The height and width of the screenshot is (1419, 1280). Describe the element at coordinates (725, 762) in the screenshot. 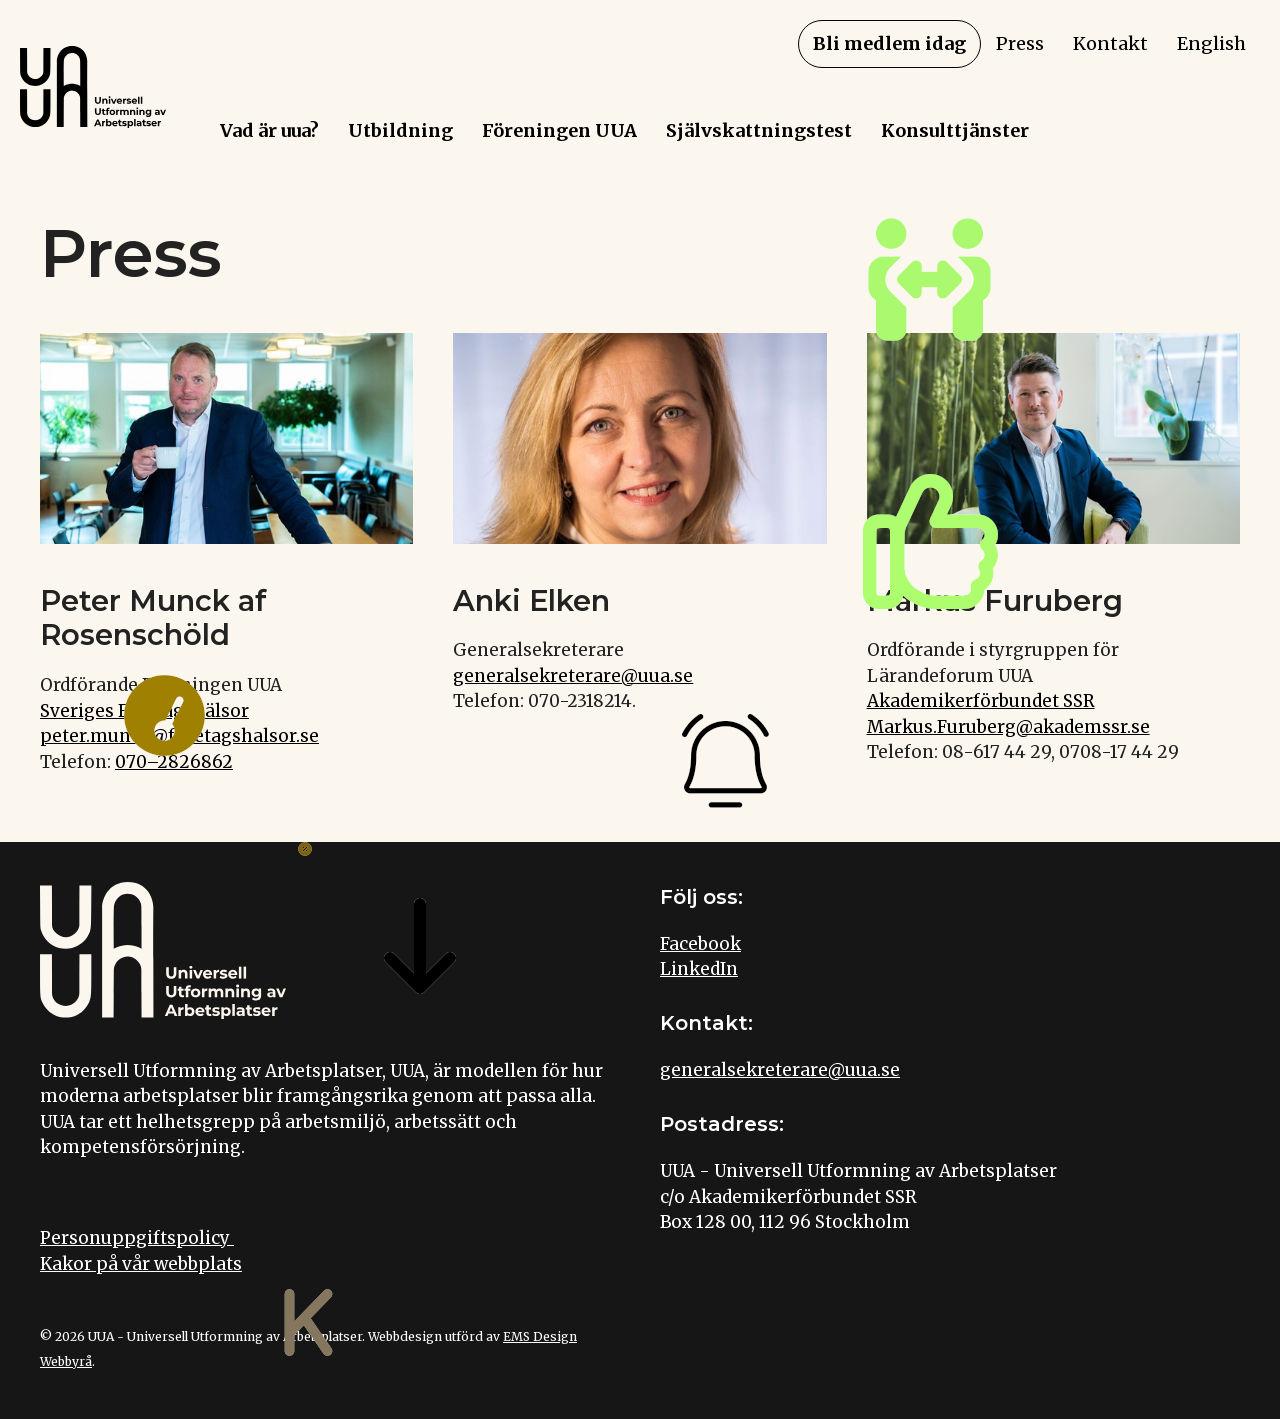

I see `new notification alert` at that location.